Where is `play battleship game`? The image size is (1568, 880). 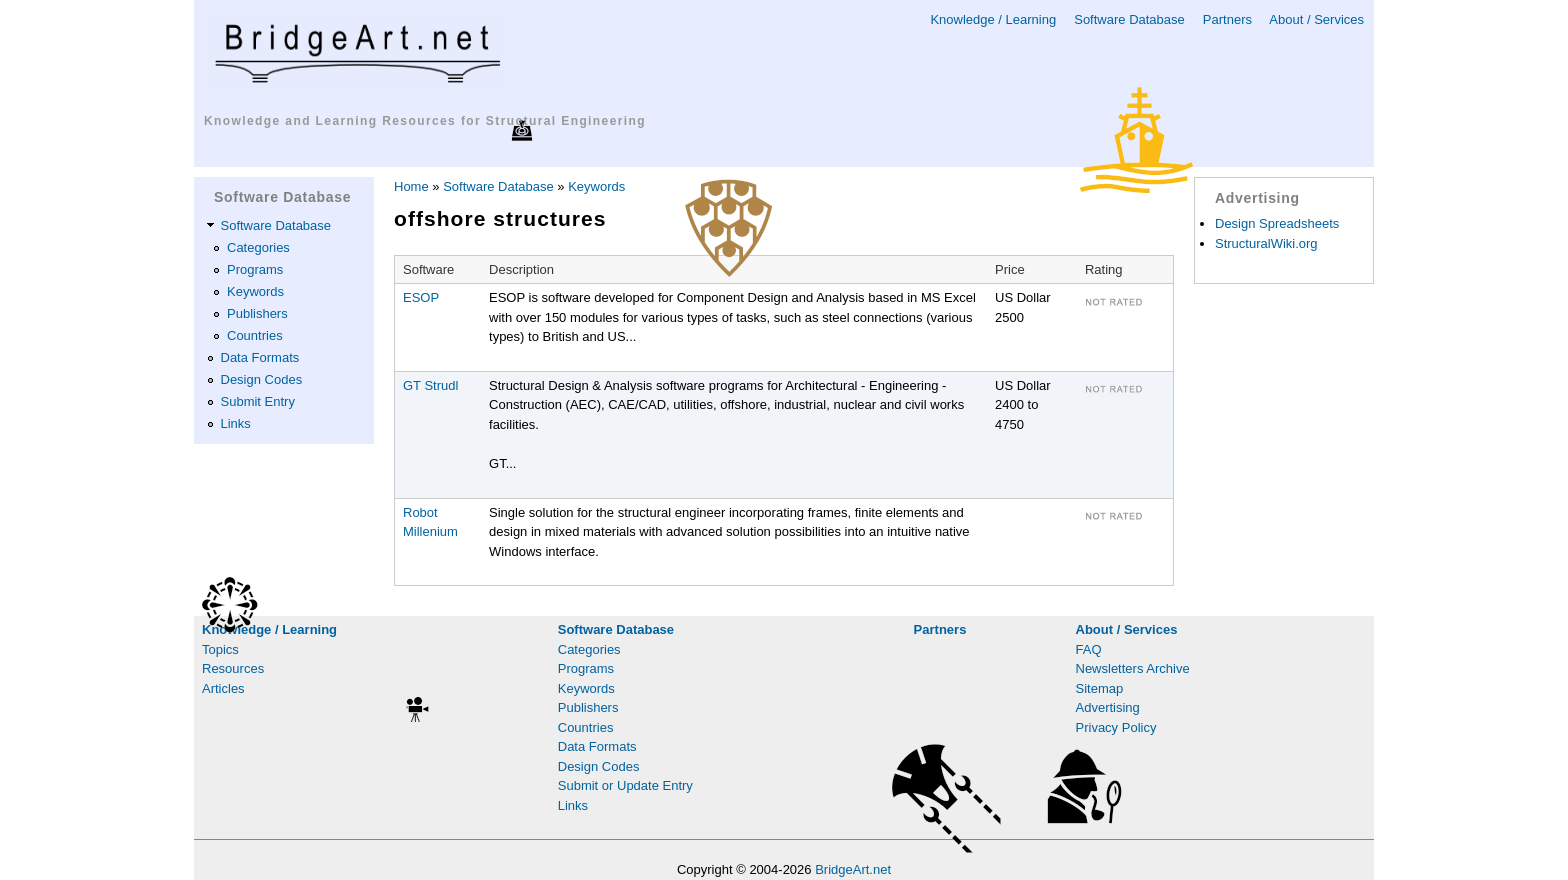 play battleship game is located at coordinates (1139, 144).